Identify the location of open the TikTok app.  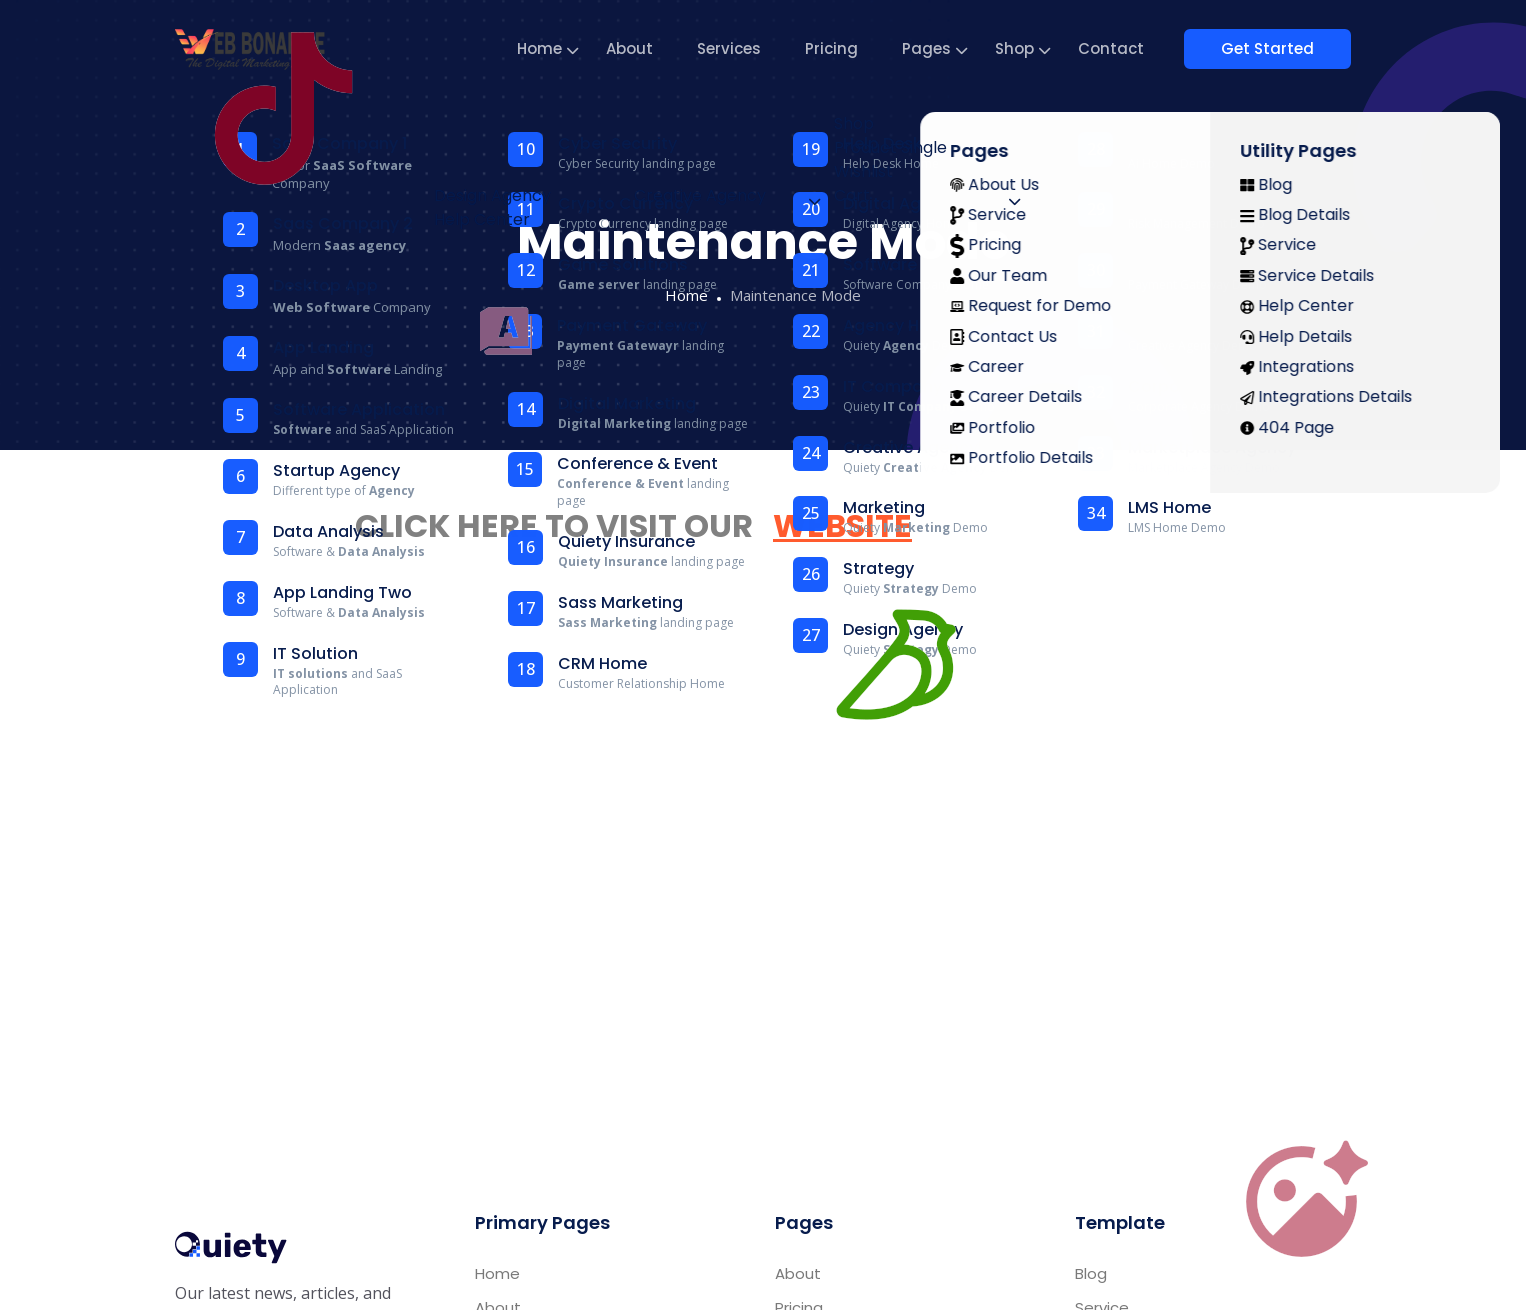
(283, 108).